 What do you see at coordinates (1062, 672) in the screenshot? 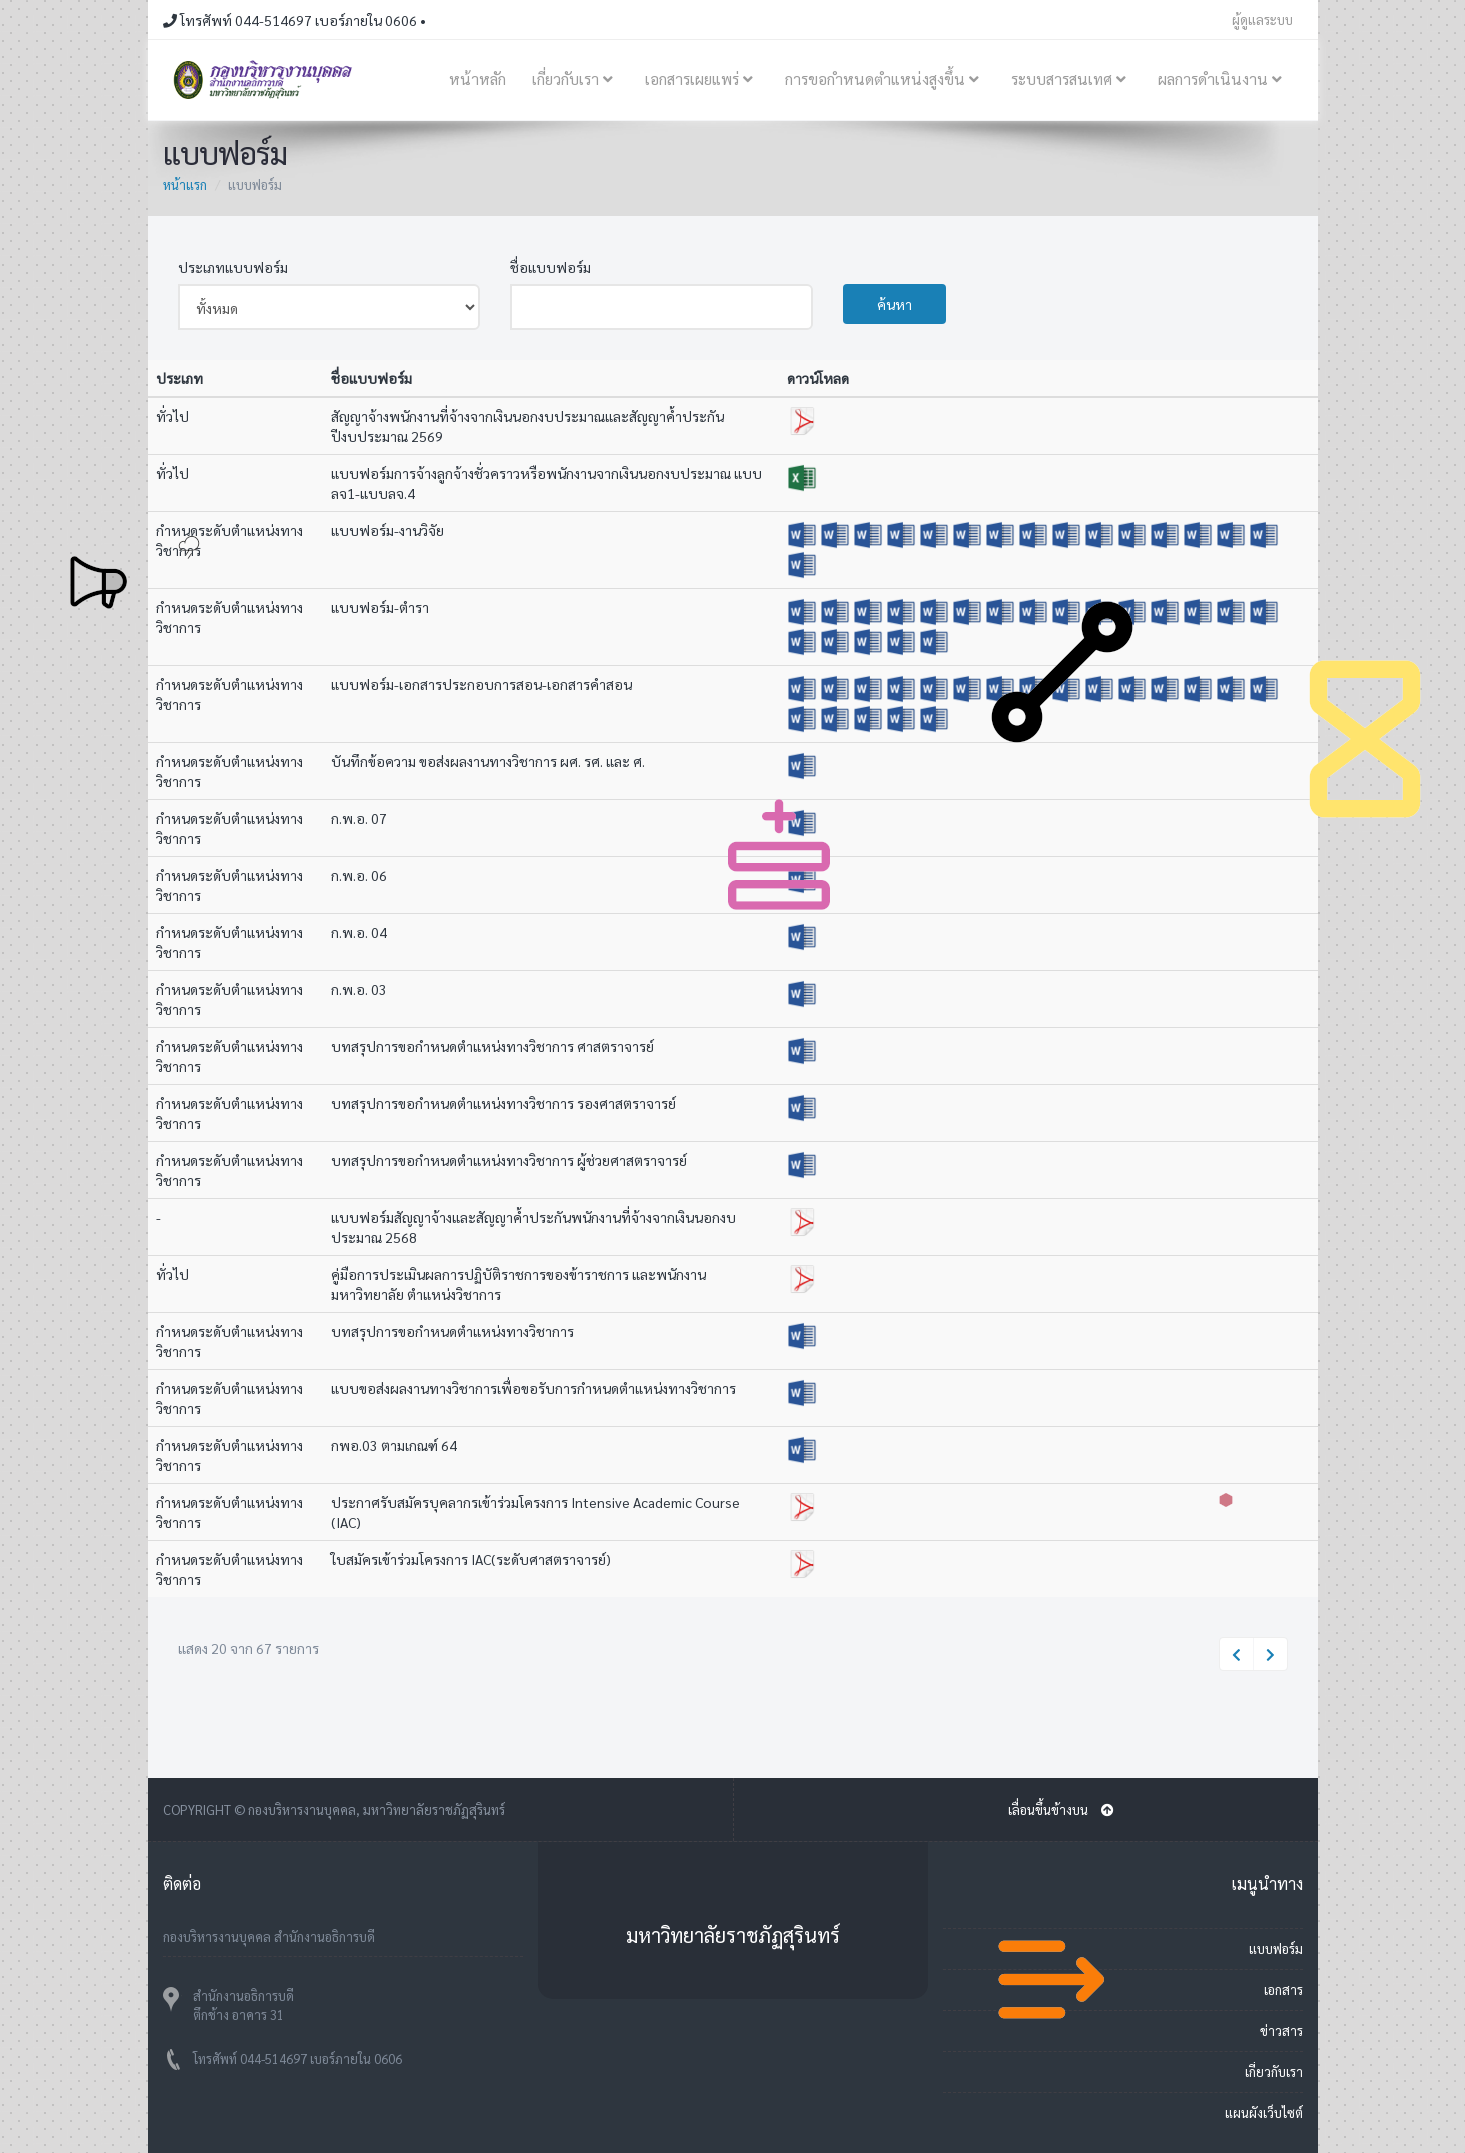
I see `draw a line between two points` at bounding box center [1062, 672].